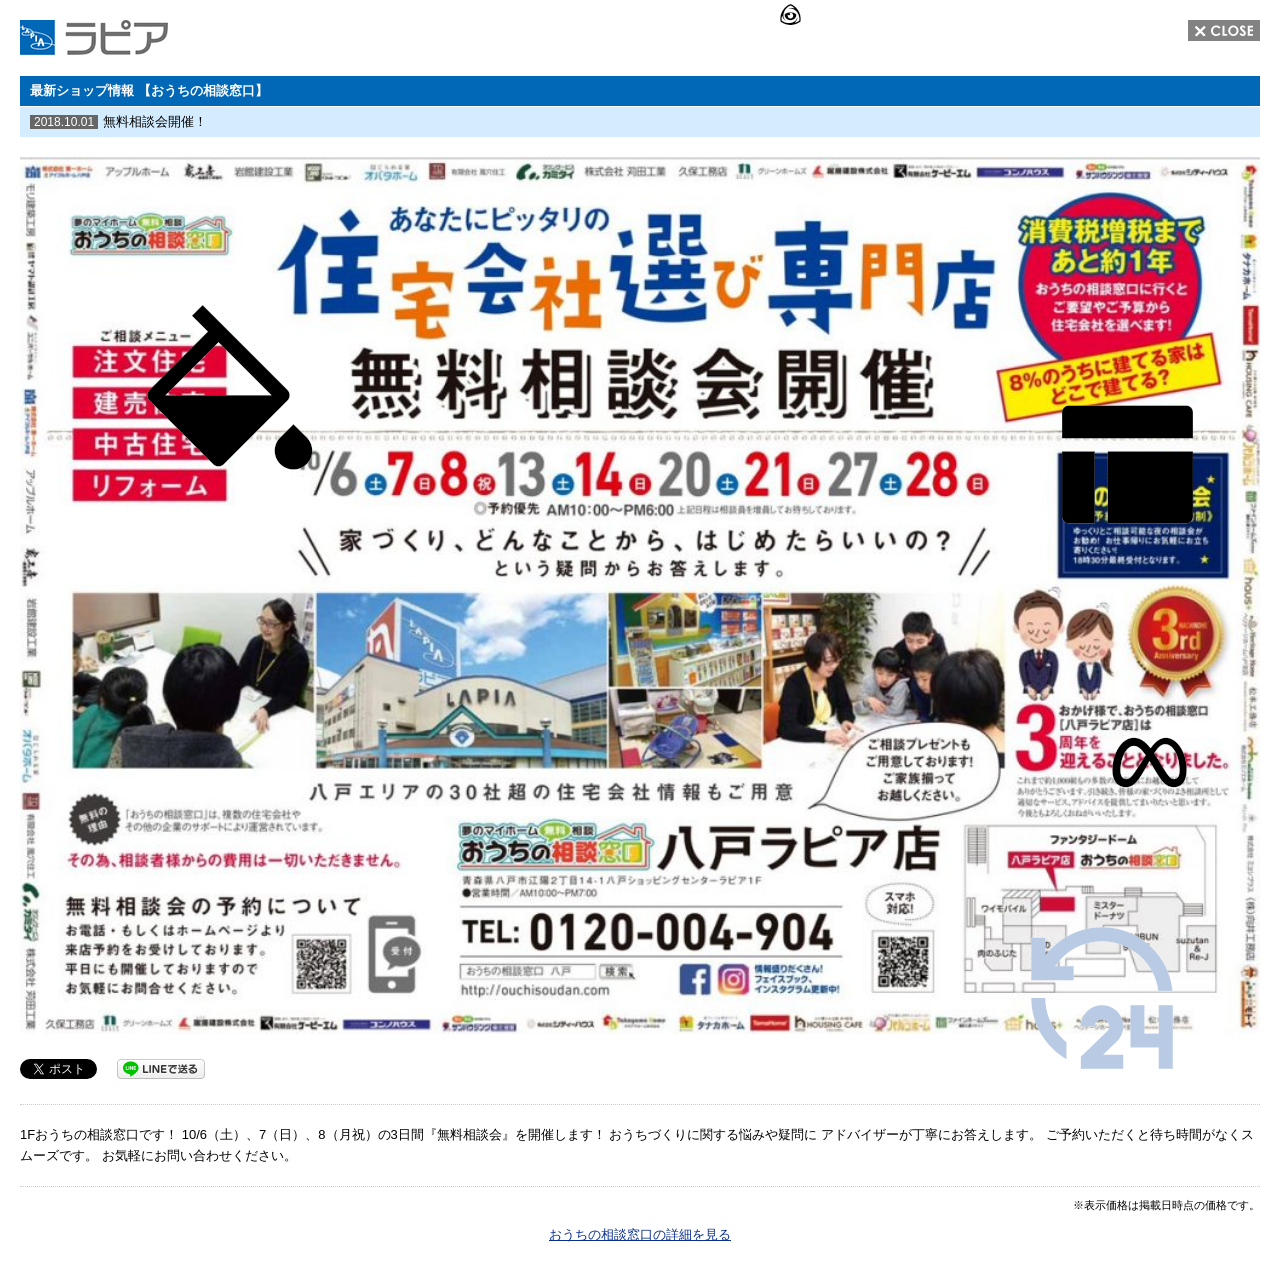 The width and height of the screenshot is (1280, 1266). I want to click on indicates 24/7 availability or round-the-clock service, so click(1102, 998).